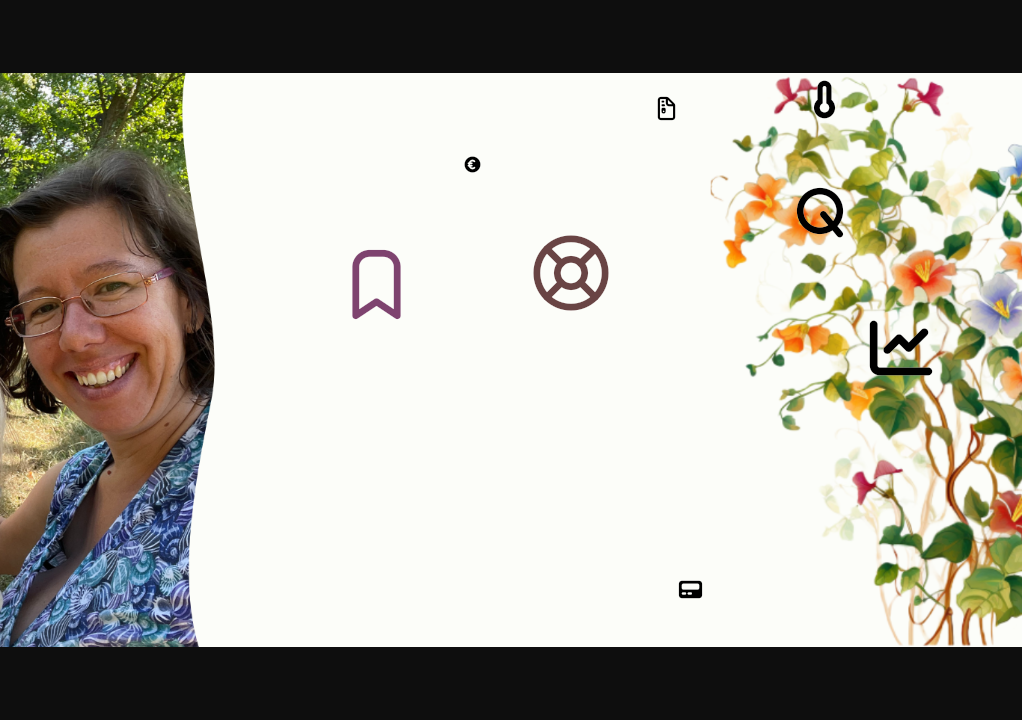 The image size is (1022, 720). I want to click on access help or support, so click(571, 273).